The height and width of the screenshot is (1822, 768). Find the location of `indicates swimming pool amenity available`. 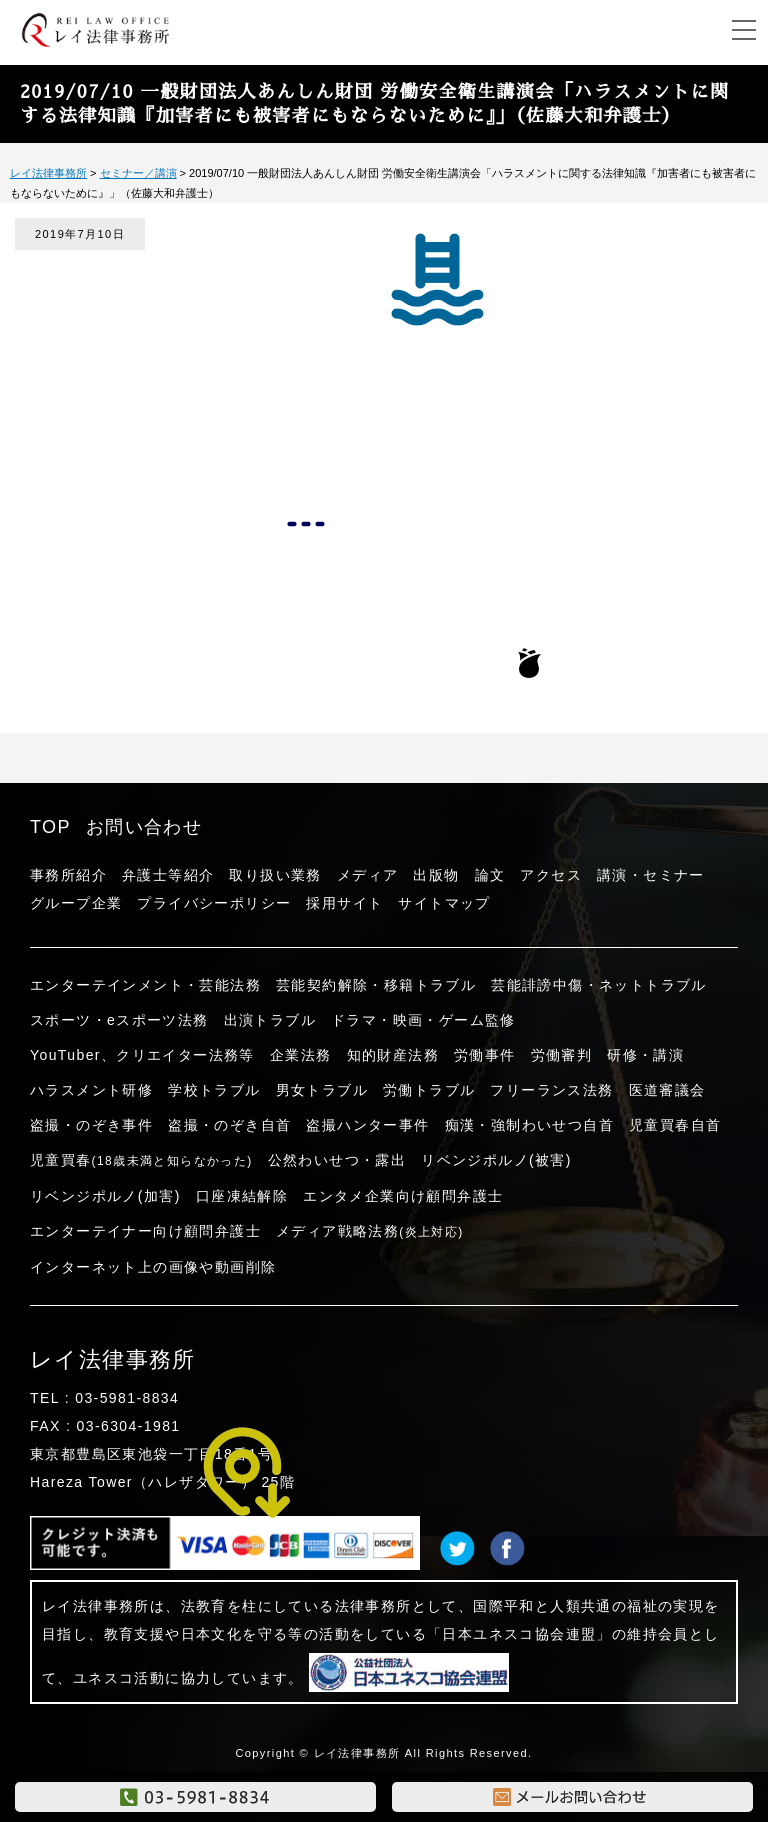

indicates swimming pool amenity available is located at coordinates (437, 279).